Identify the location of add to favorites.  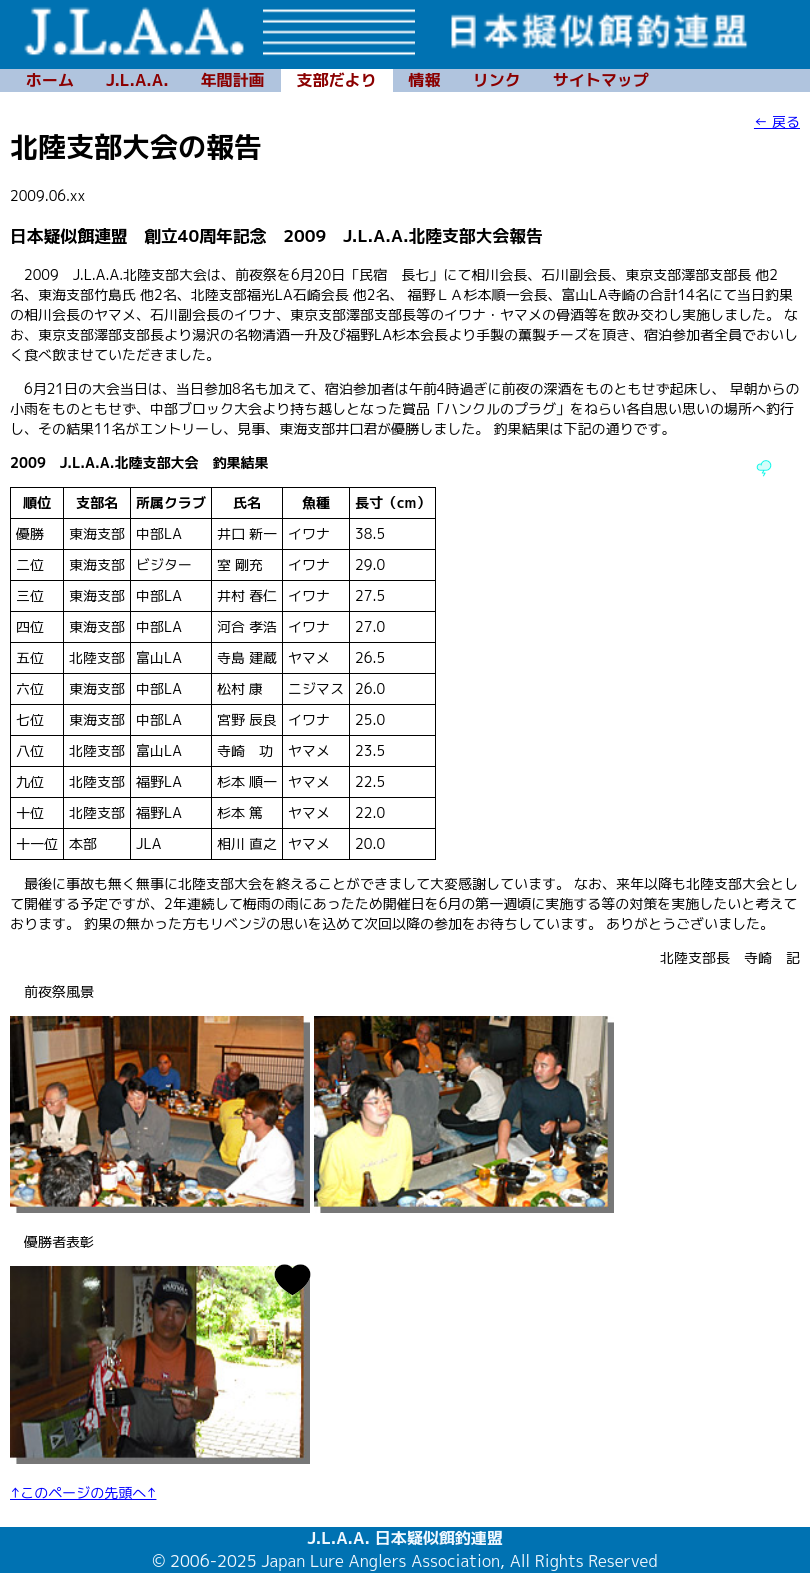
(292, 1278).